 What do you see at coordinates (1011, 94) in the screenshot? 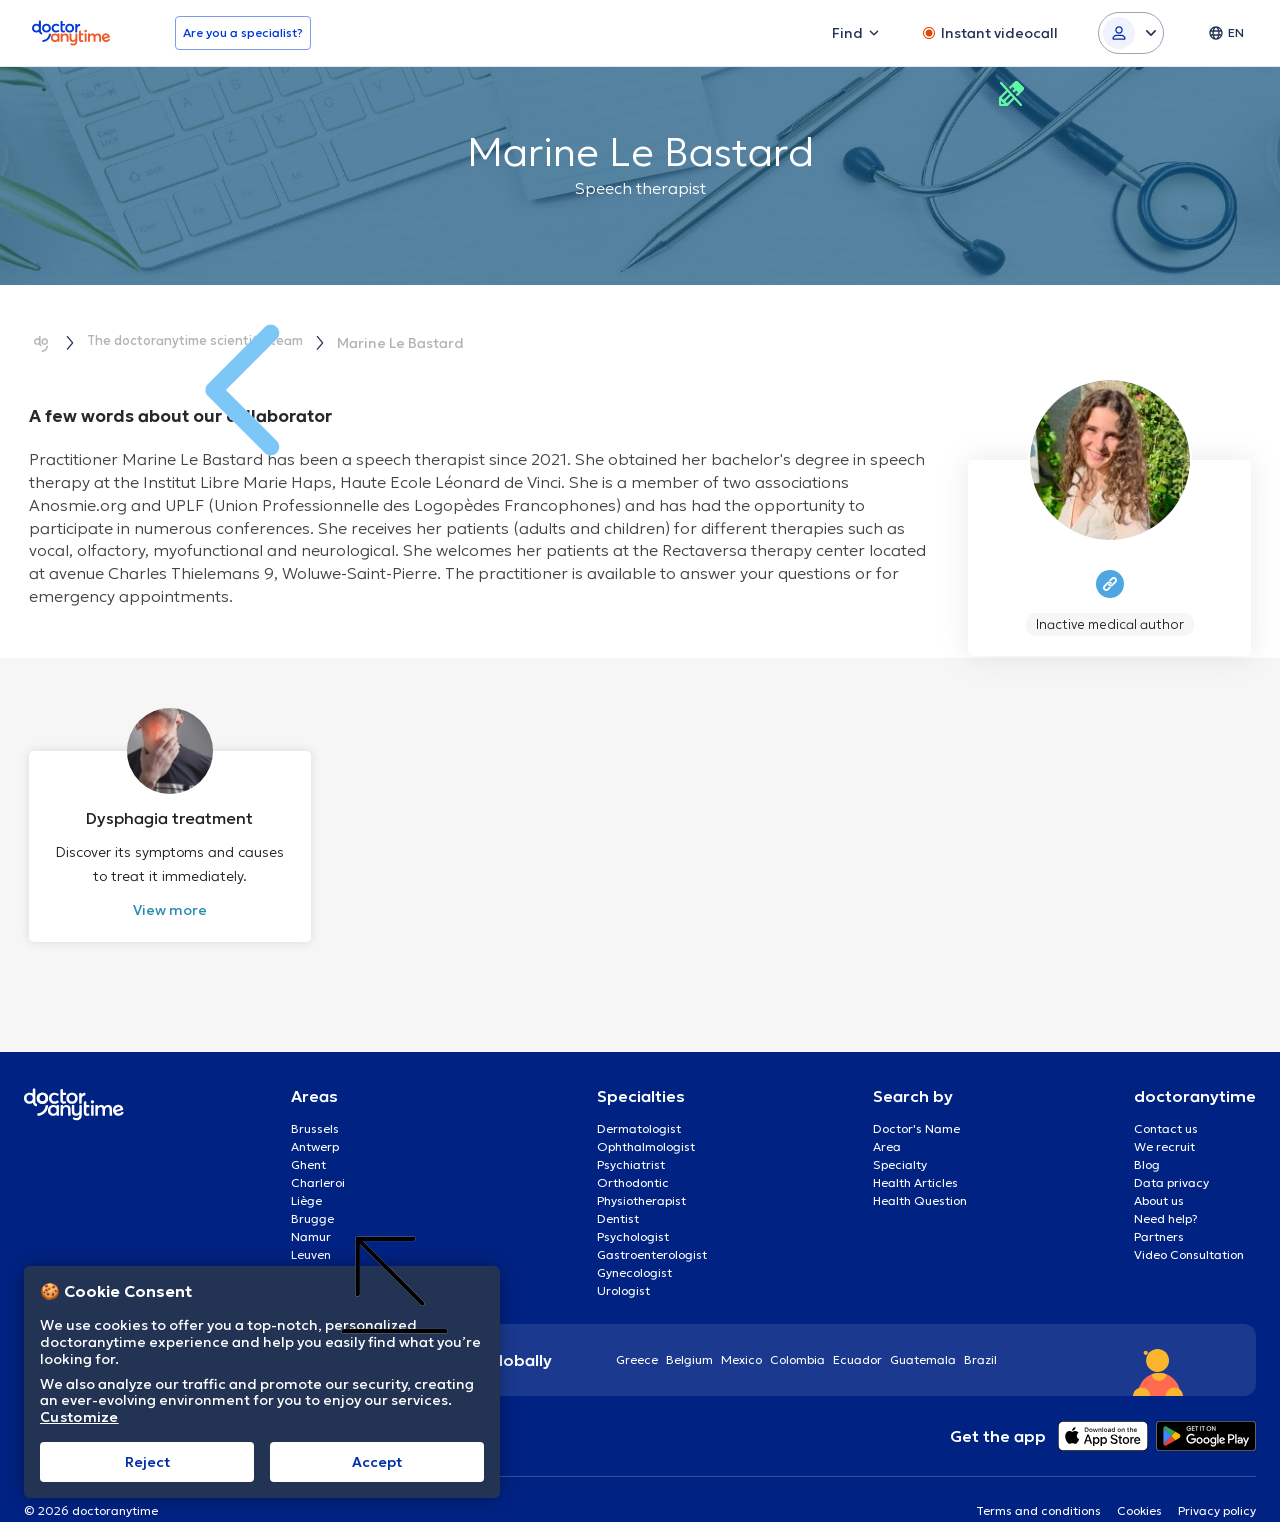
I see `editing is disabled` at bounding box center [1011, 94].